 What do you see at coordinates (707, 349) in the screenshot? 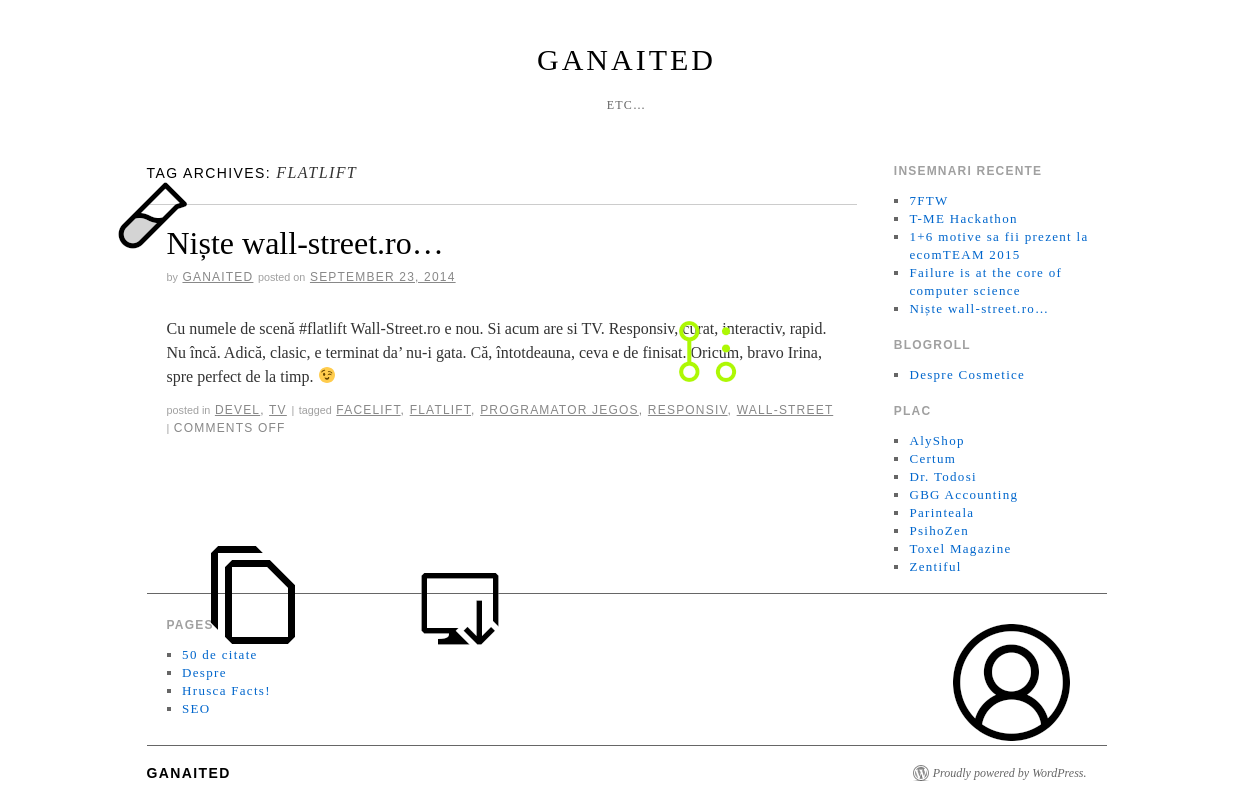
I see `draft pull request awaiting review` at bounding box center [707, 349].